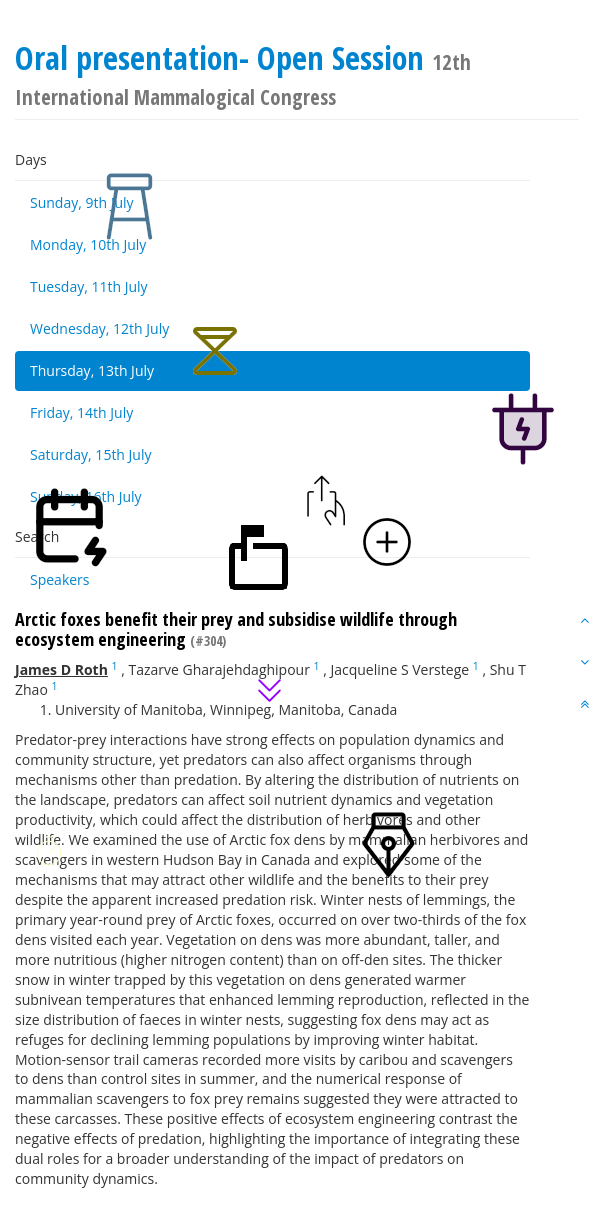 The height and width of the screenshot is (1229, 594). I want to click on indicates unread mail in your mailbox, so click(258, 560).